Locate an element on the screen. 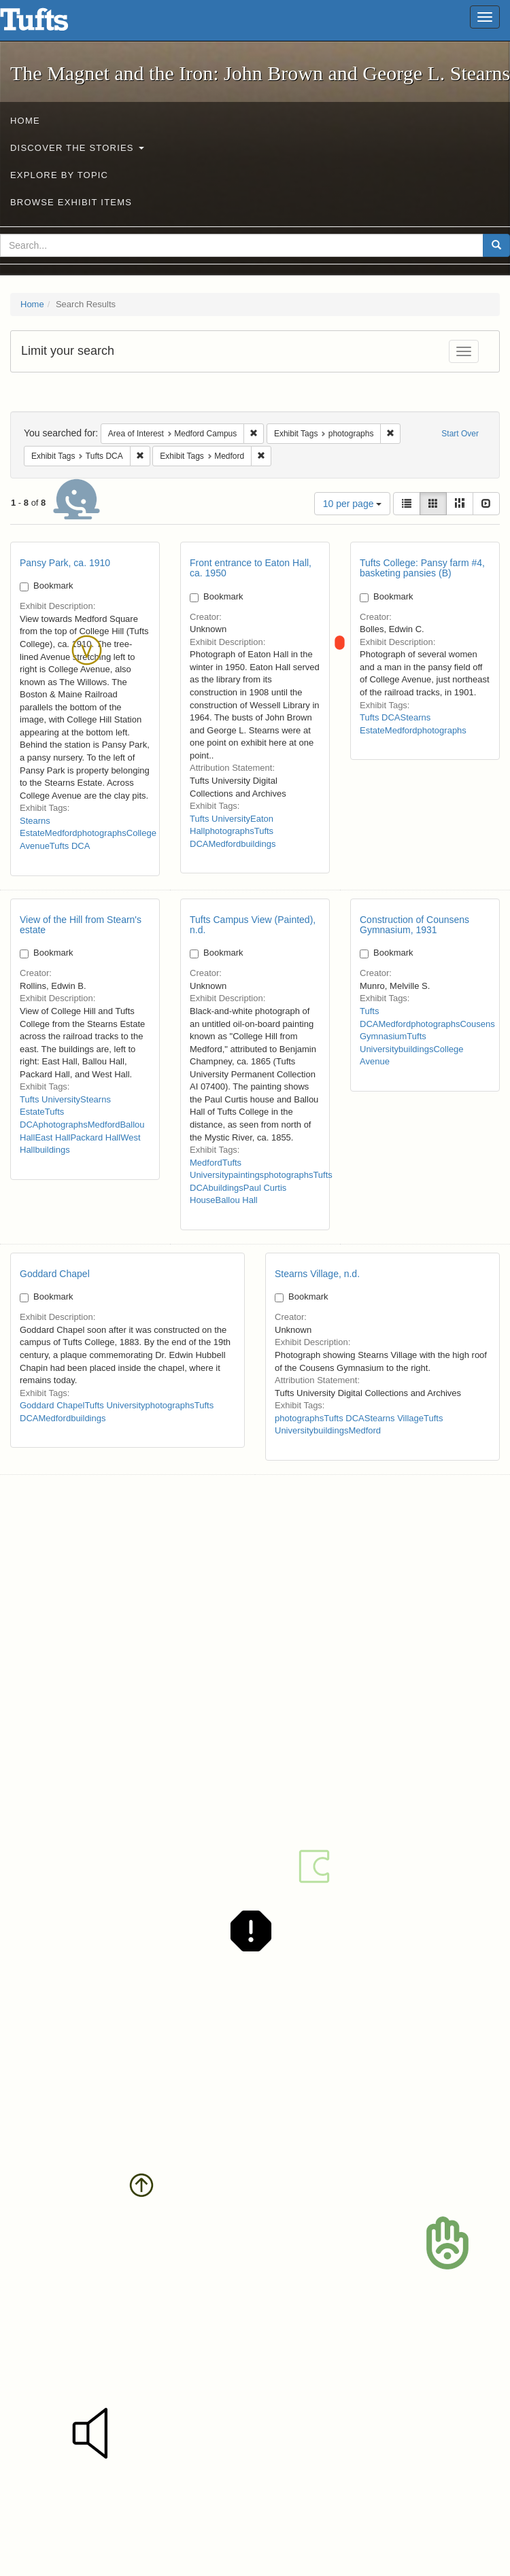 The width and height of the screenshot is (510, 2576). open coda app is located at coordinates (314, 1866).